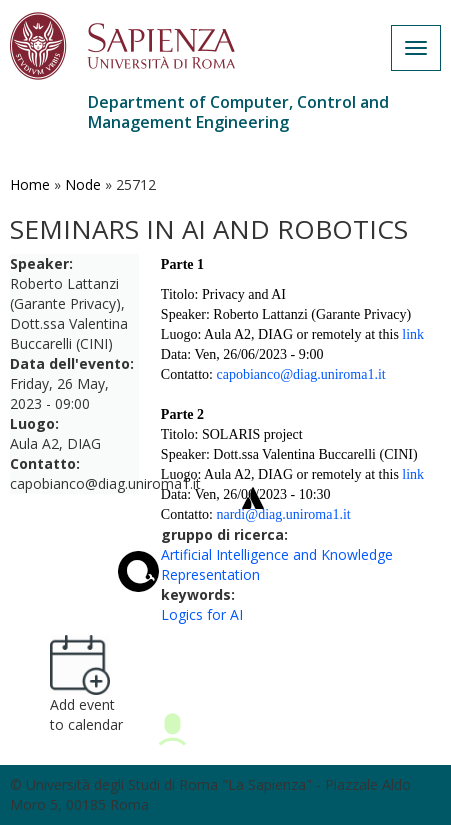  Describe the element at coordinates (172, 729) in the screenshot. I see `view your profile` at that location.